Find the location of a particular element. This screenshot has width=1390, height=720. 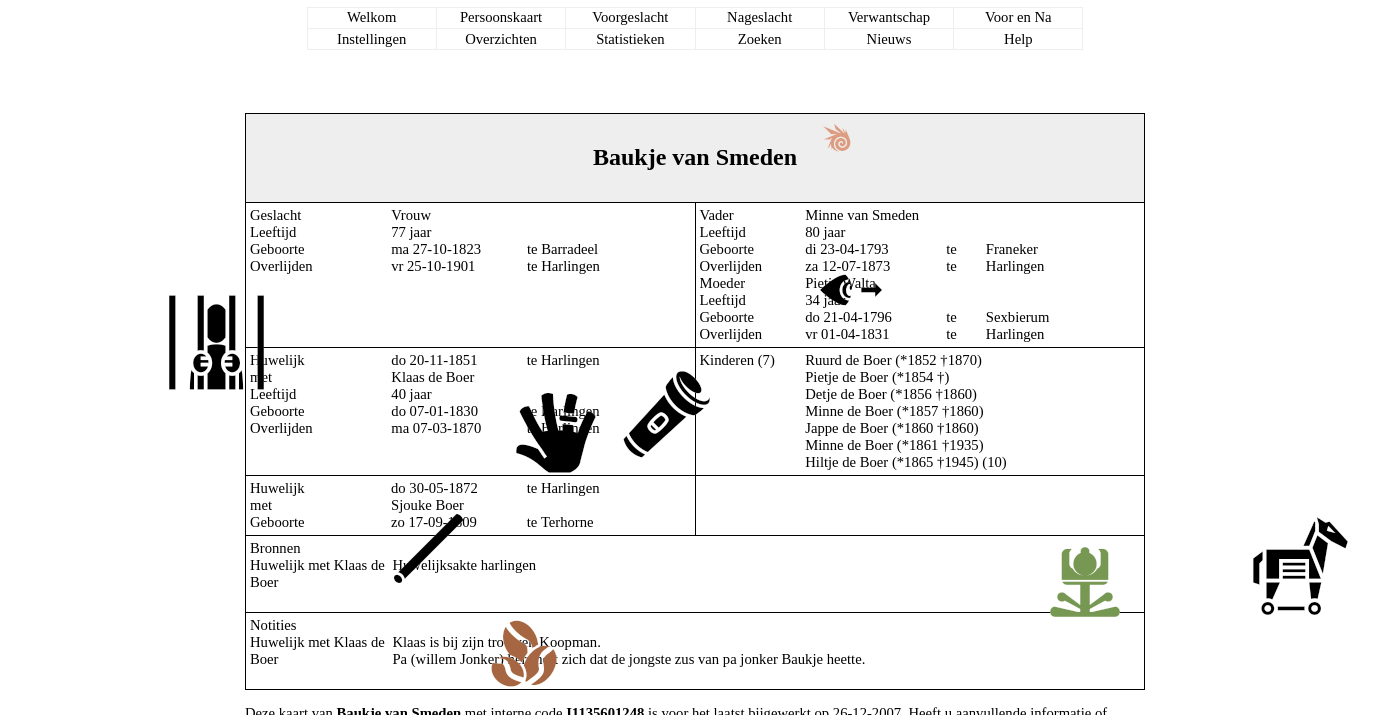

place a straight pipe segment is located at coordinates (428, 548).